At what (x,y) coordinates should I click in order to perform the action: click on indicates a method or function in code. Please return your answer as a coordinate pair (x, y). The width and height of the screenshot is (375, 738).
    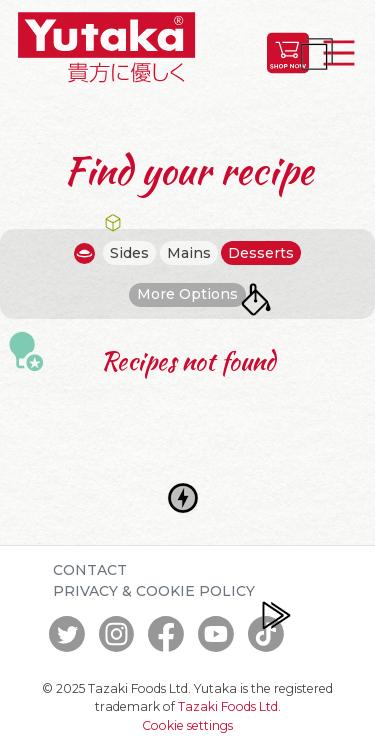
    Looking at the image, I should click on (113, 223).